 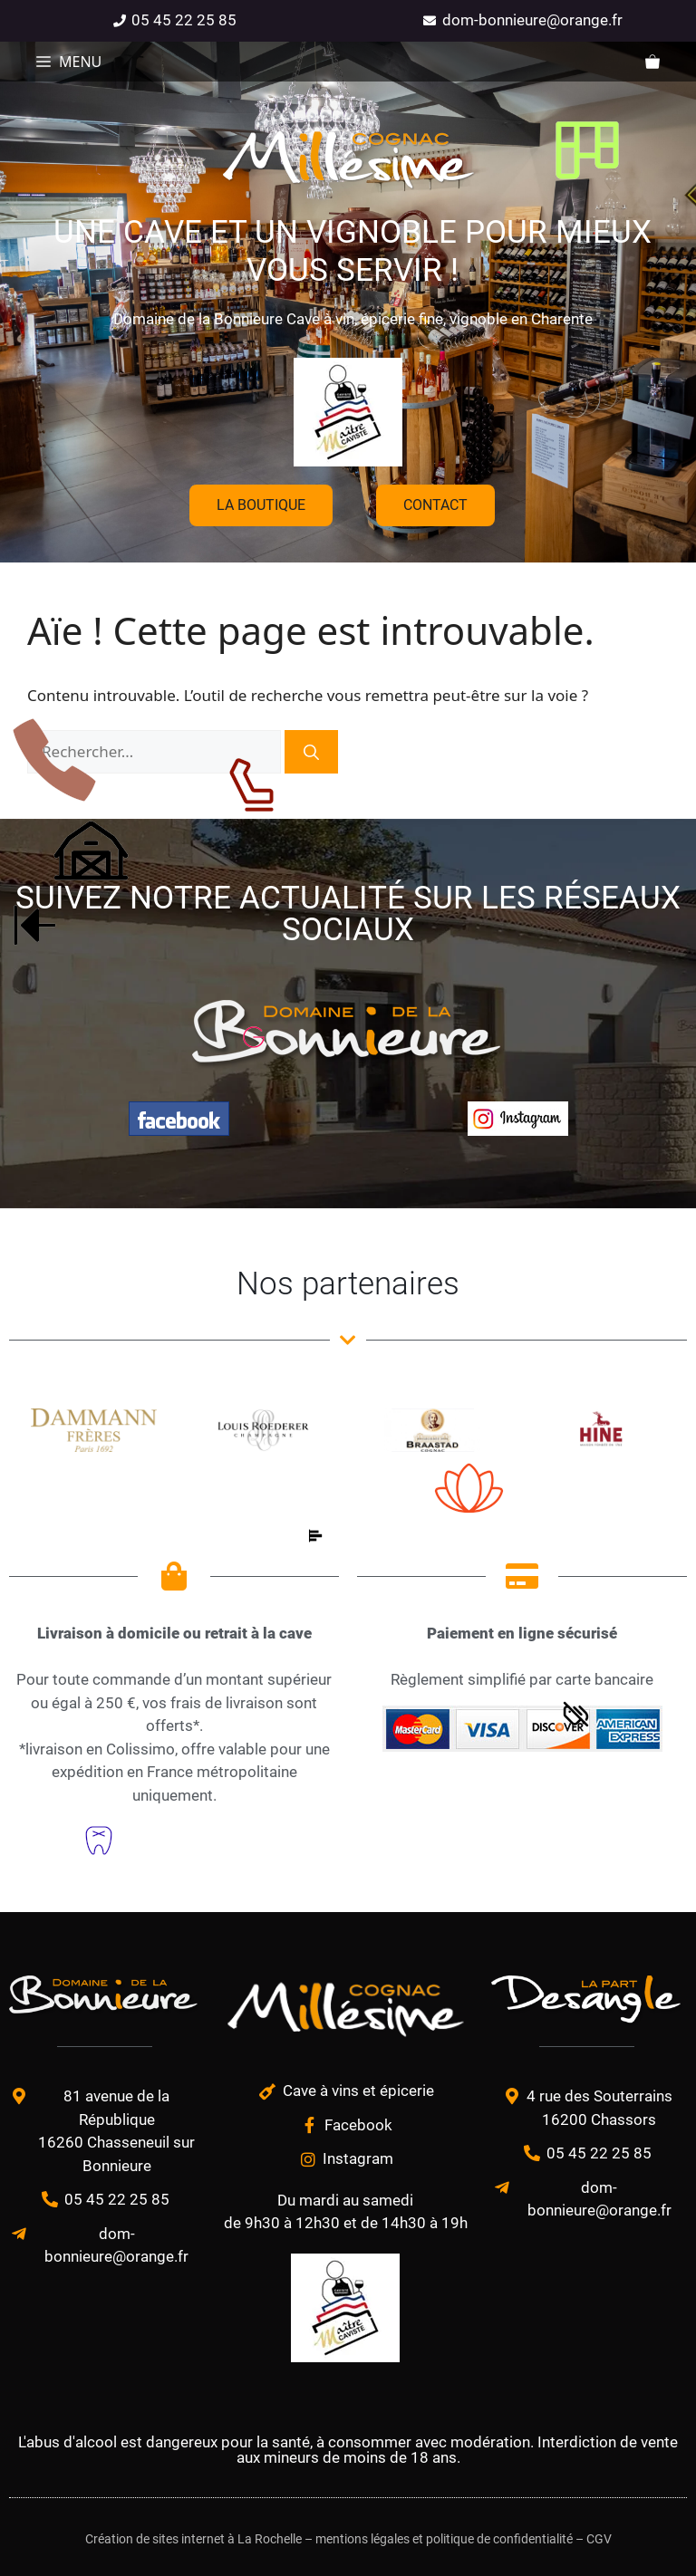 I want to click on access meditation or mindfulness features, so click(x=469, y=1490).